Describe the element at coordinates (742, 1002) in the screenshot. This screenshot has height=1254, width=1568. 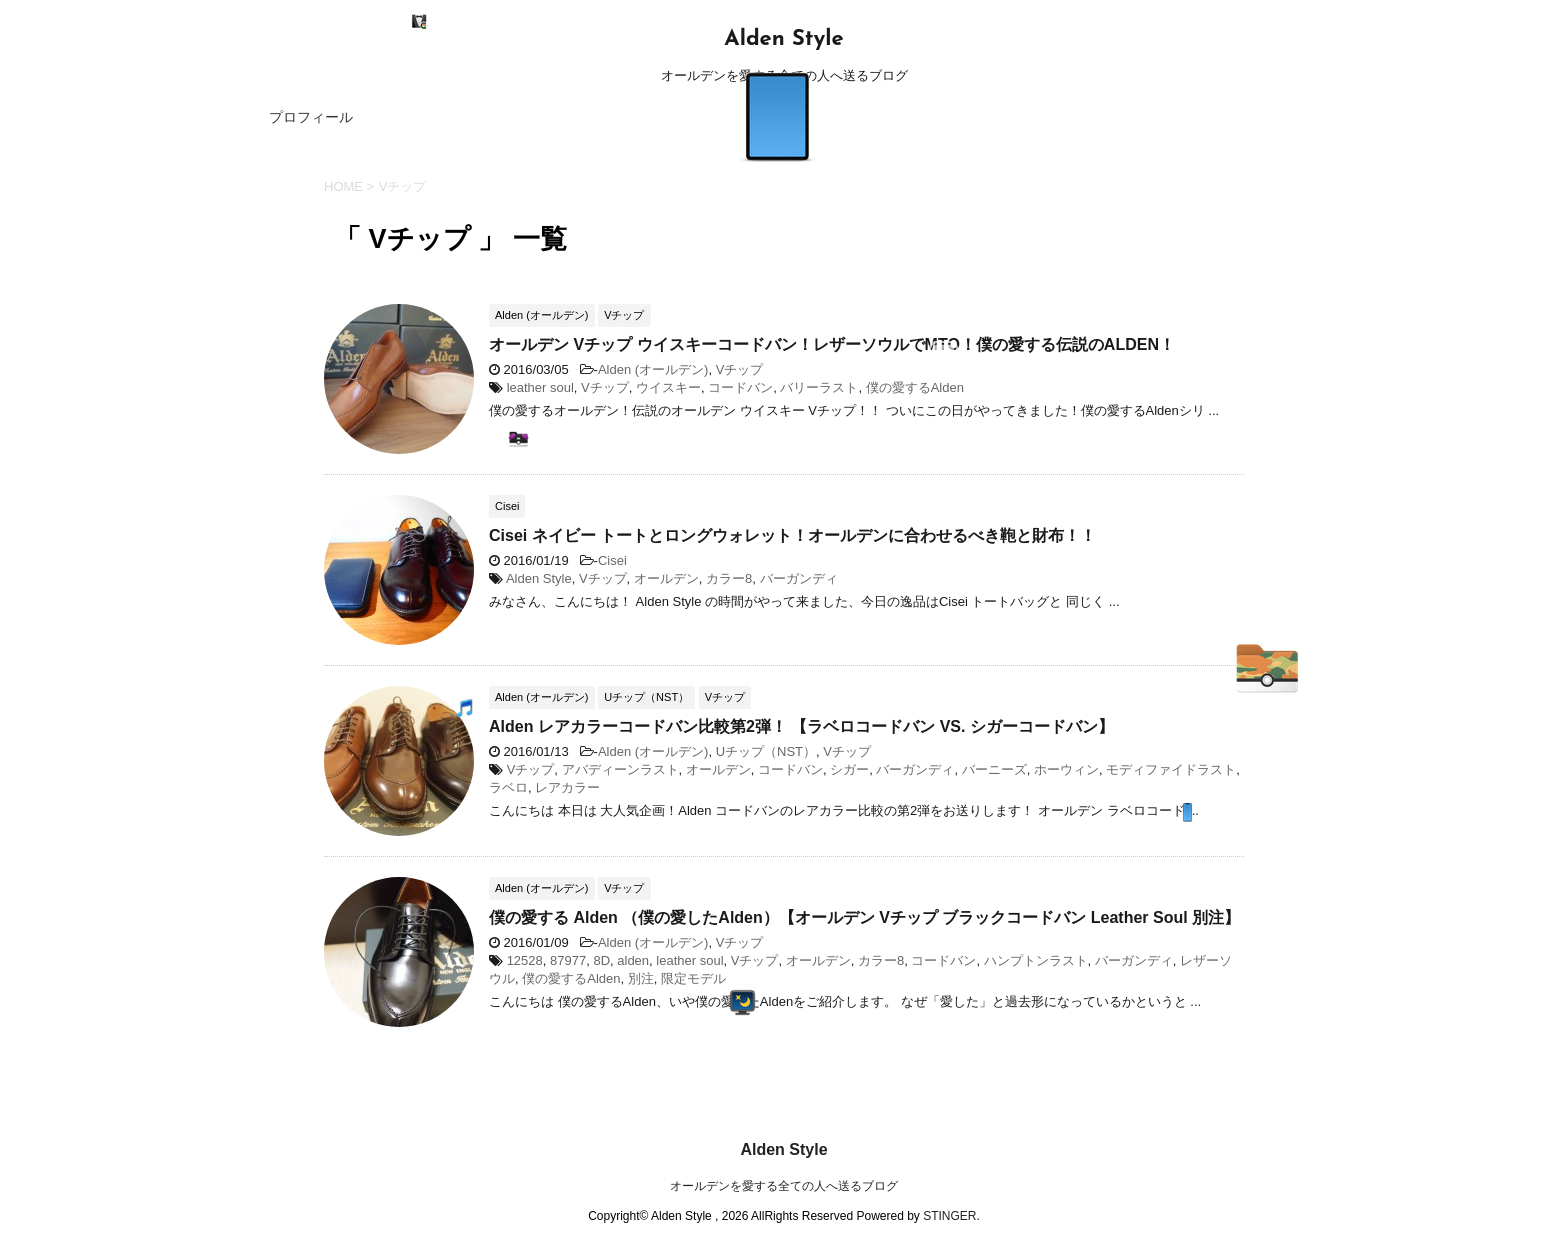
I see `access screensaver settings` at that location.